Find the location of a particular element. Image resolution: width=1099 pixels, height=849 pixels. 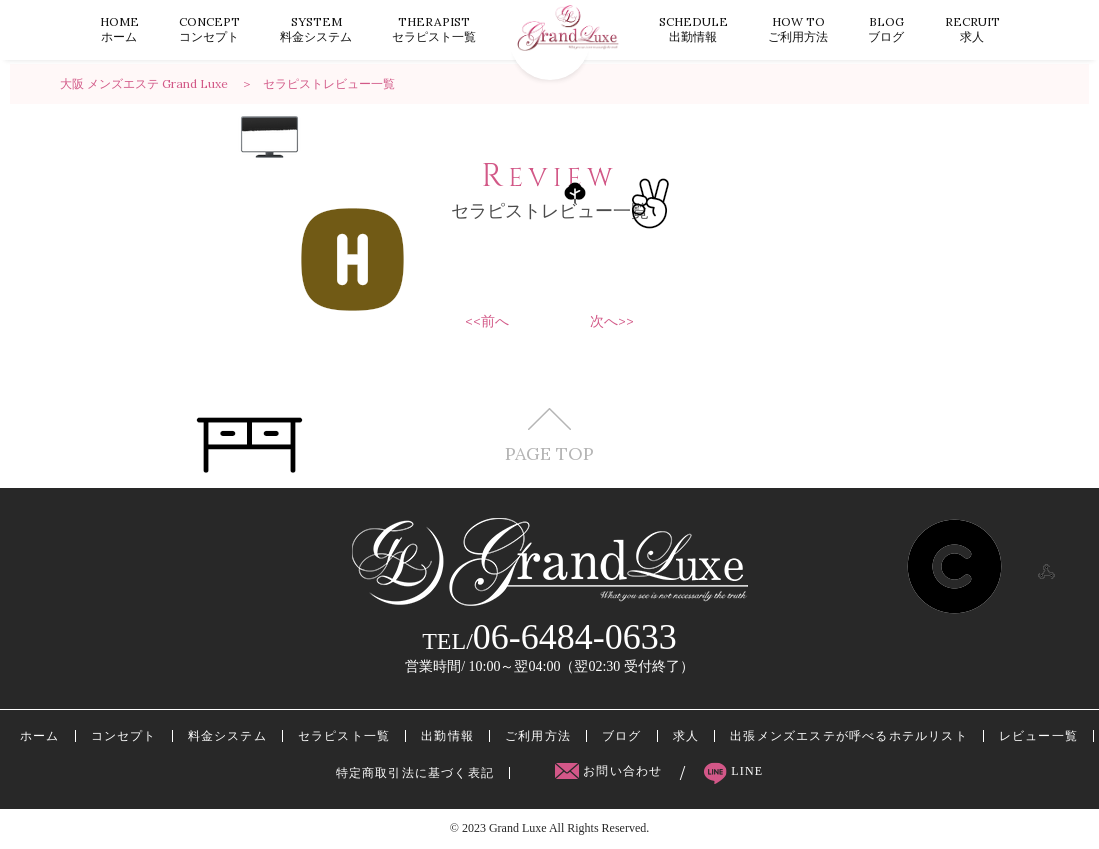

access desk or workspace settings is located at coordinates (249, 443).